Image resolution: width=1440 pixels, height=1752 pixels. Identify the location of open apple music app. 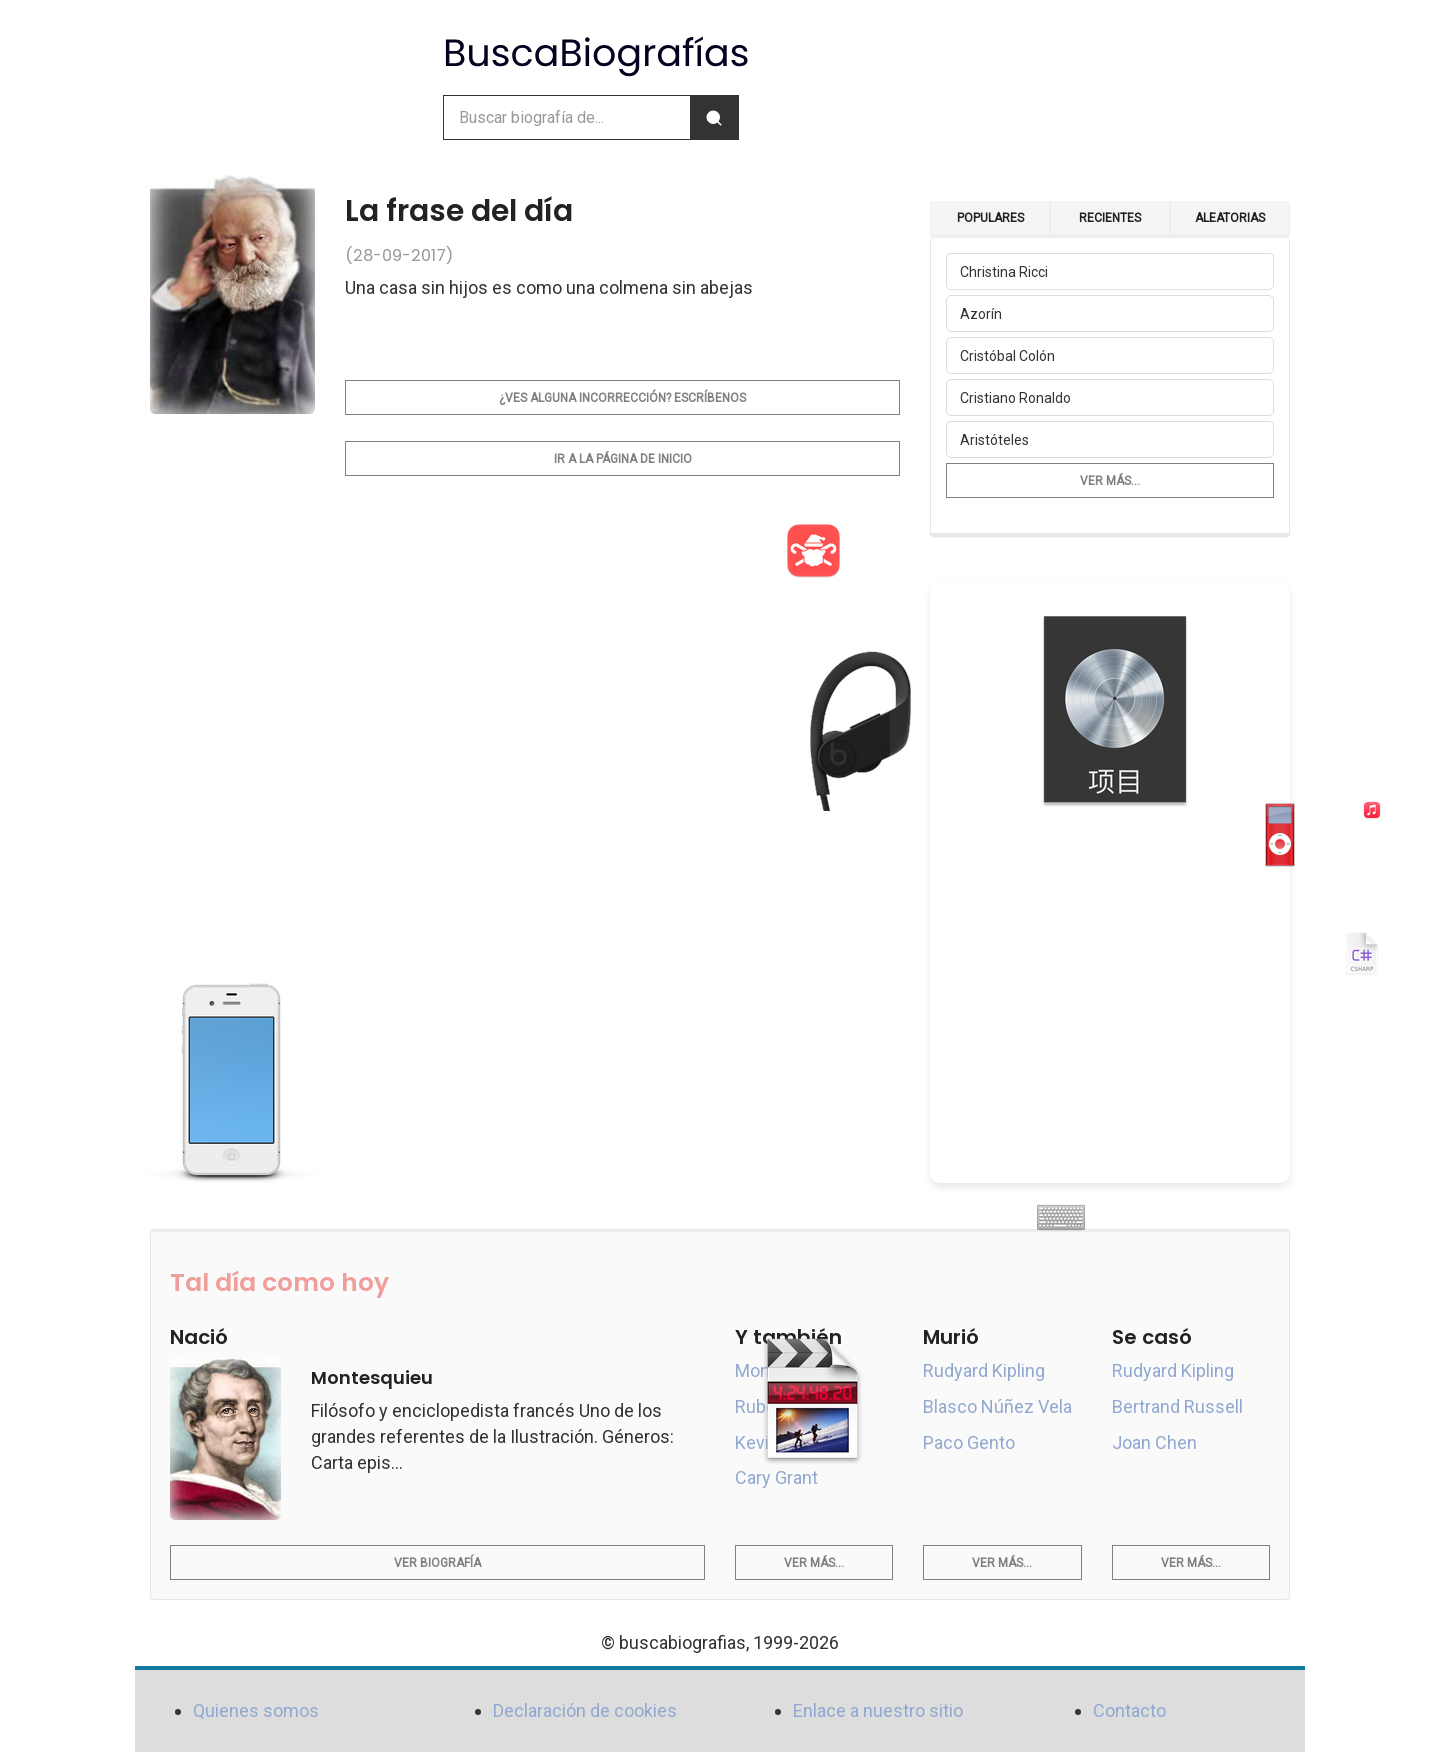
(1372, 810).